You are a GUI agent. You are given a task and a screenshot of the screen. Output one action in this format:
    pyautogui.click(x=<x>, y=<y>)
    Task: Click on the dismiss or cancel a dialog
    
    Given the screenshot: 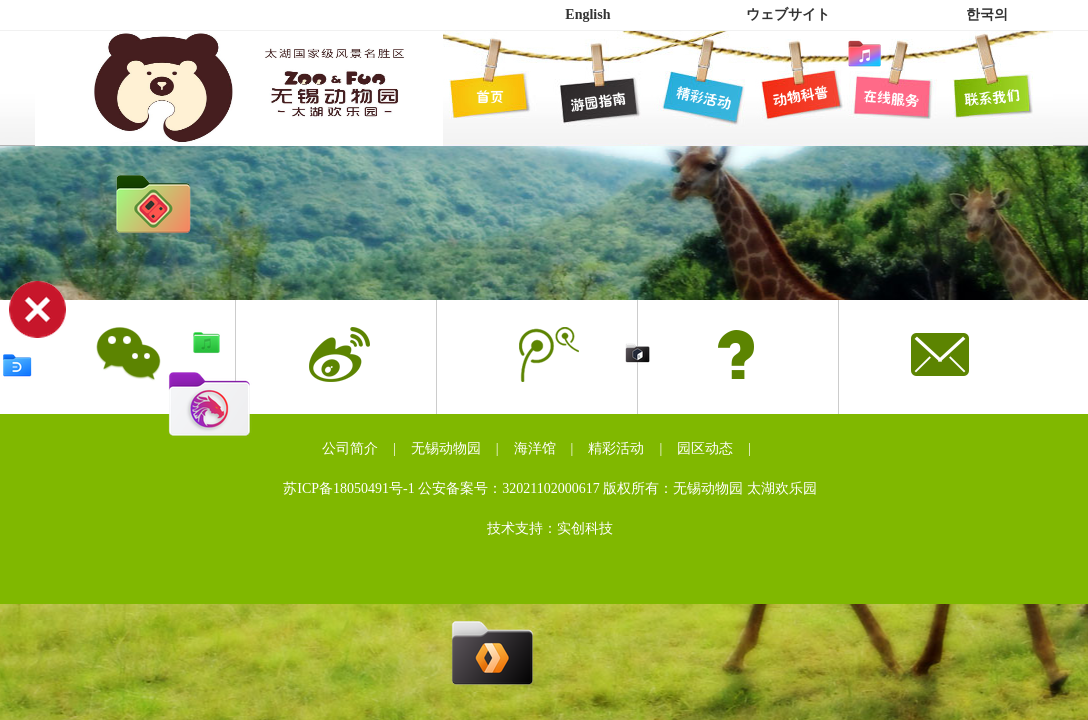 What is the action you would take?
    pyautogui.click(x=37, y=309)
    